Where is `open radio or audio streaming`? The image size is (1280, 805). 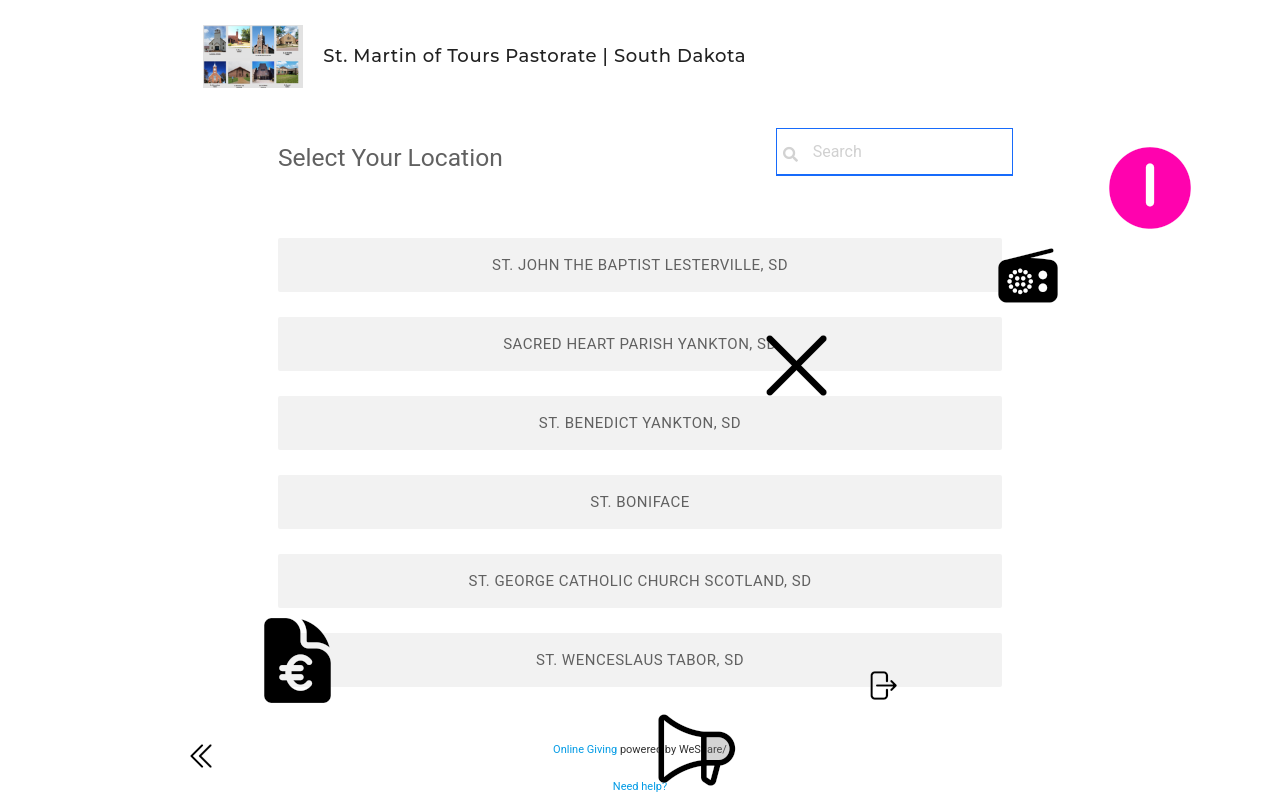
open radio or audio streaming is located at coordinates (1028, 275).